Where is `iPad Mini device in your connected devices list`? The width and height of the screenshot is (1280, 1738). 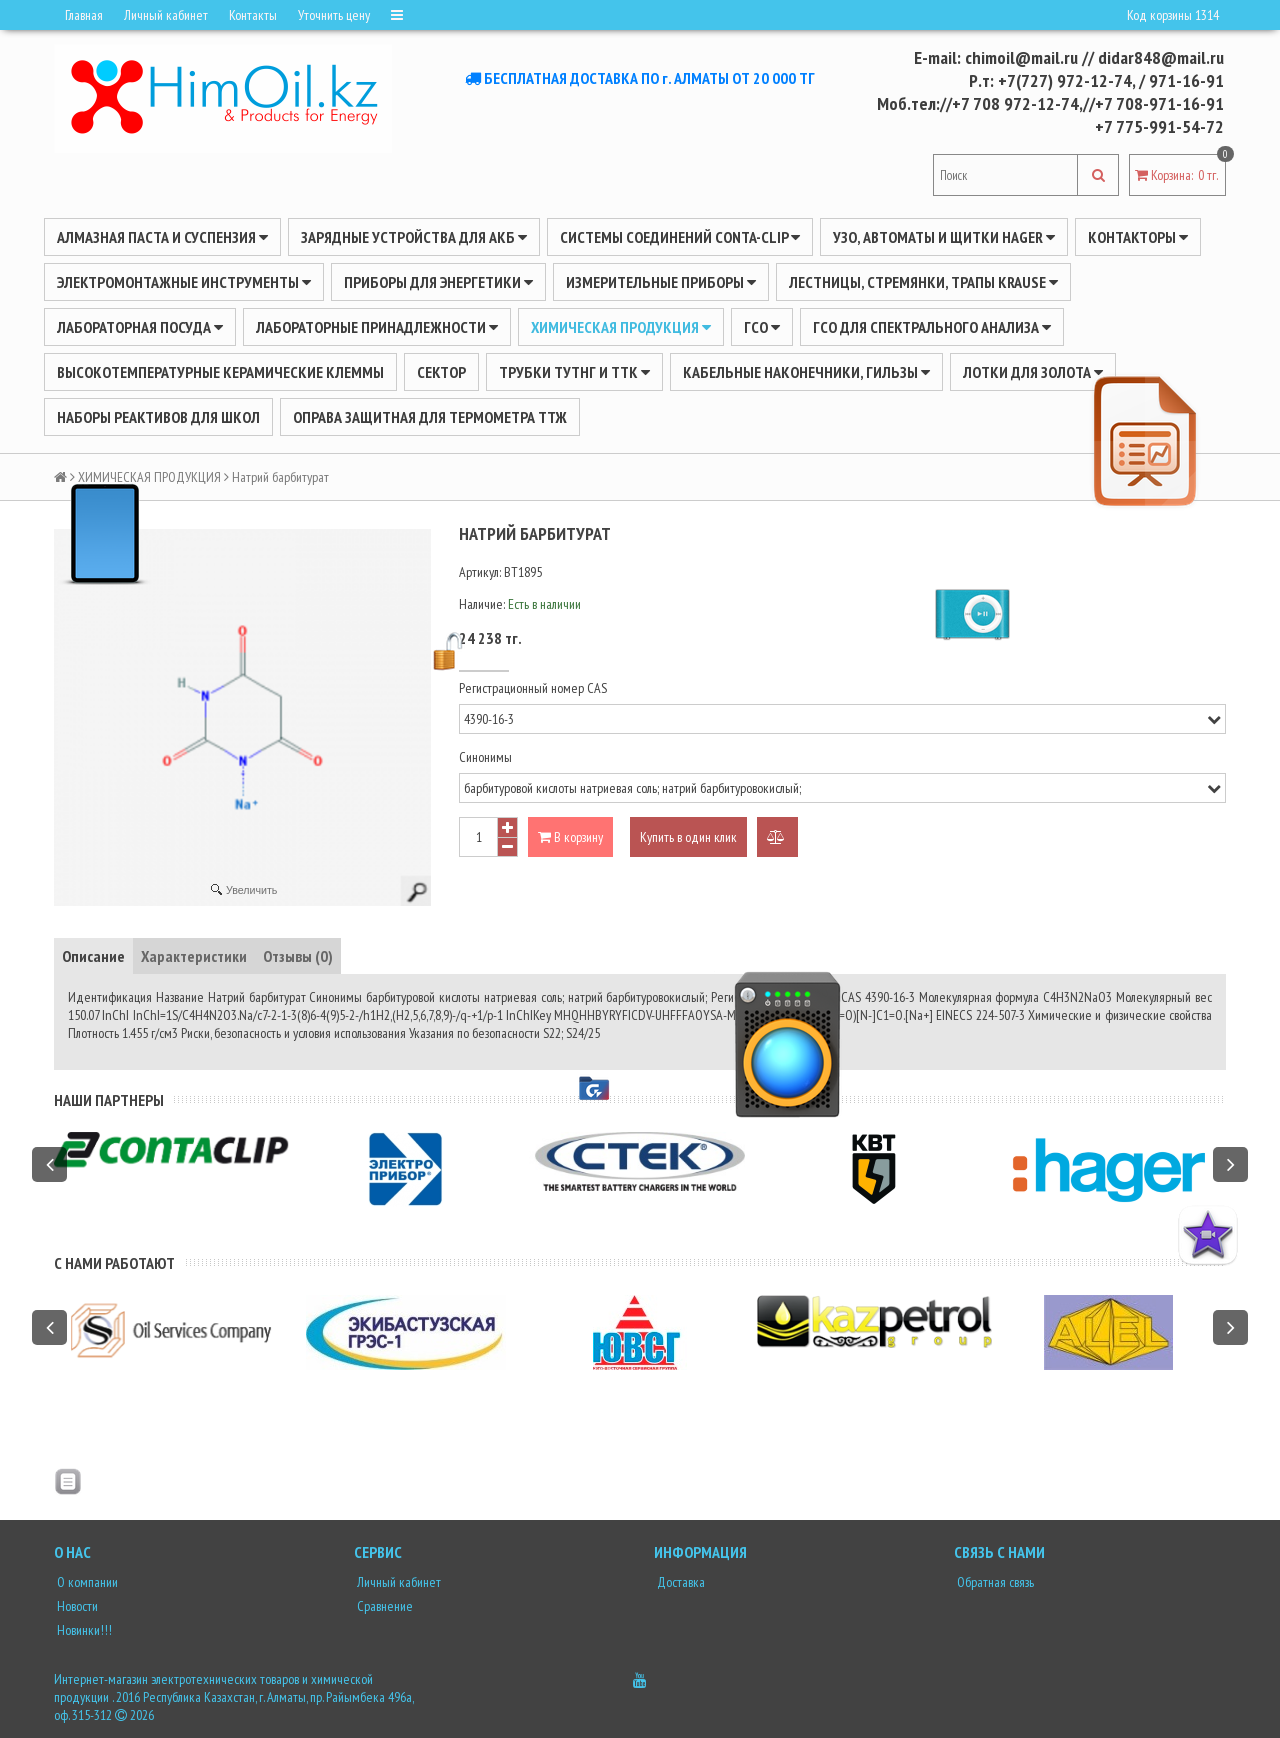 iPad Mini device in your connected devices list is located at coordinates (105, 523).